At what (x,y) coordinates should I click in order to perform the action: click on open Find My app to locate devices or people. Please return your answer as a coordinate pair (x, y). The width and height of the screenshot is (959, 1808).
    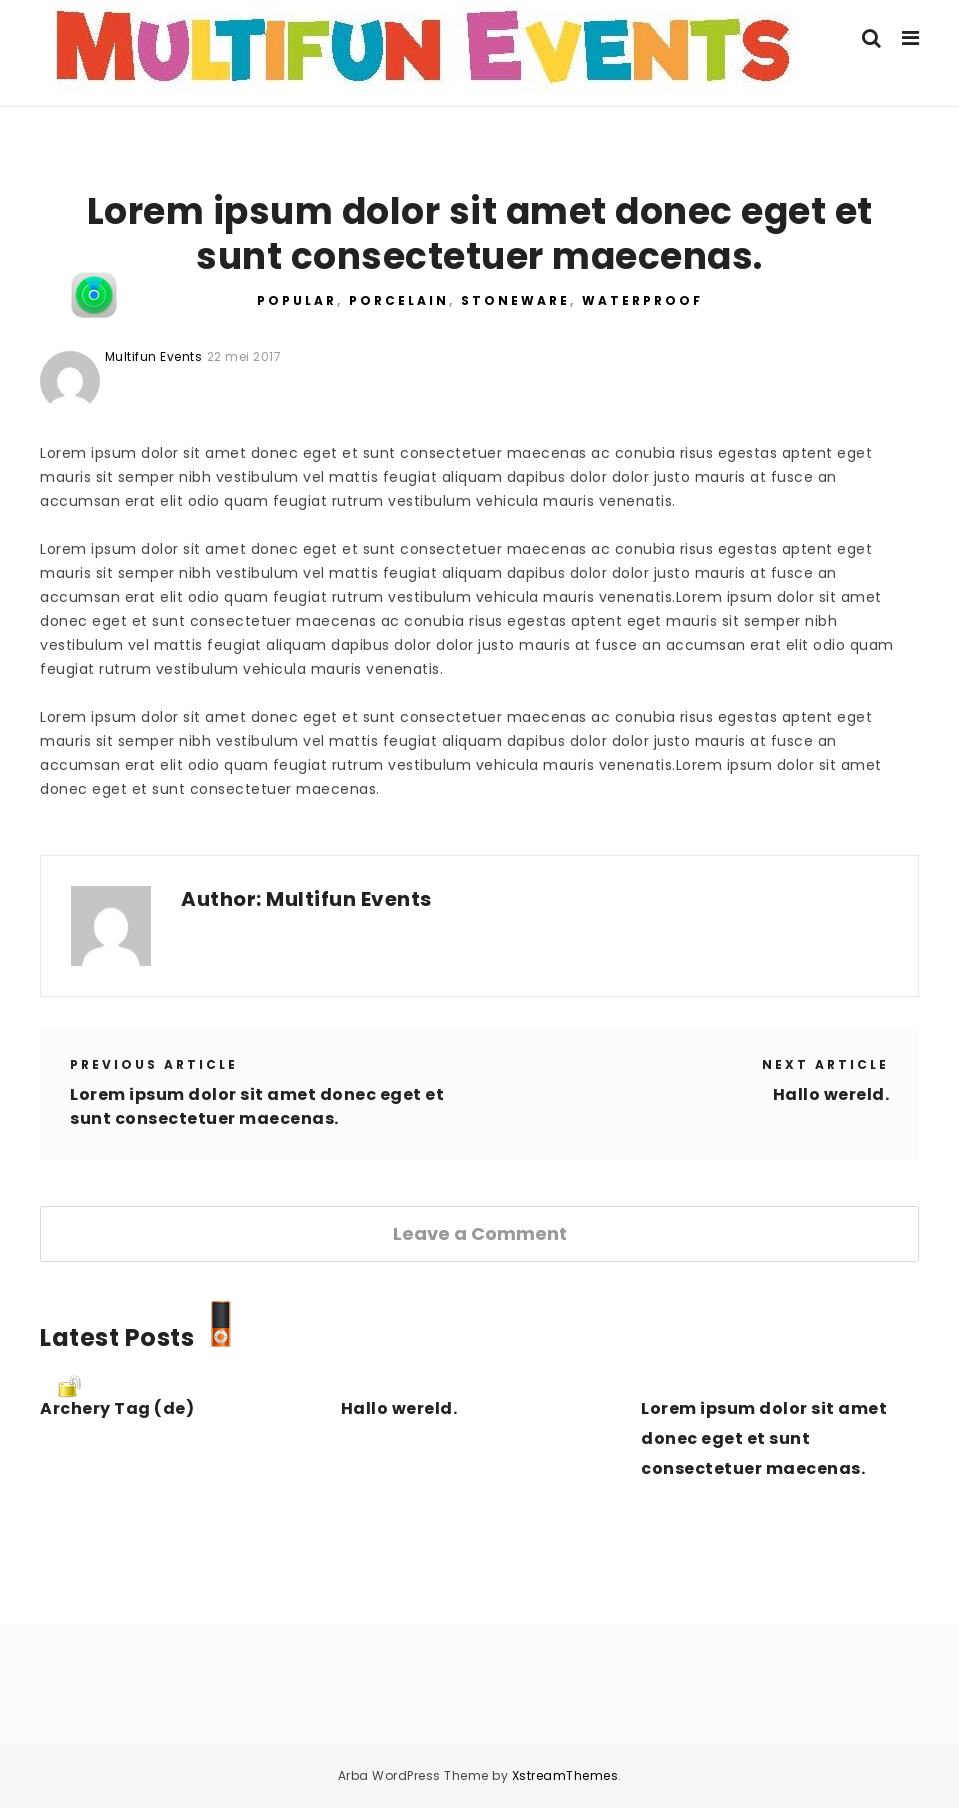
    Looking at the image, I should click on (94, 295).